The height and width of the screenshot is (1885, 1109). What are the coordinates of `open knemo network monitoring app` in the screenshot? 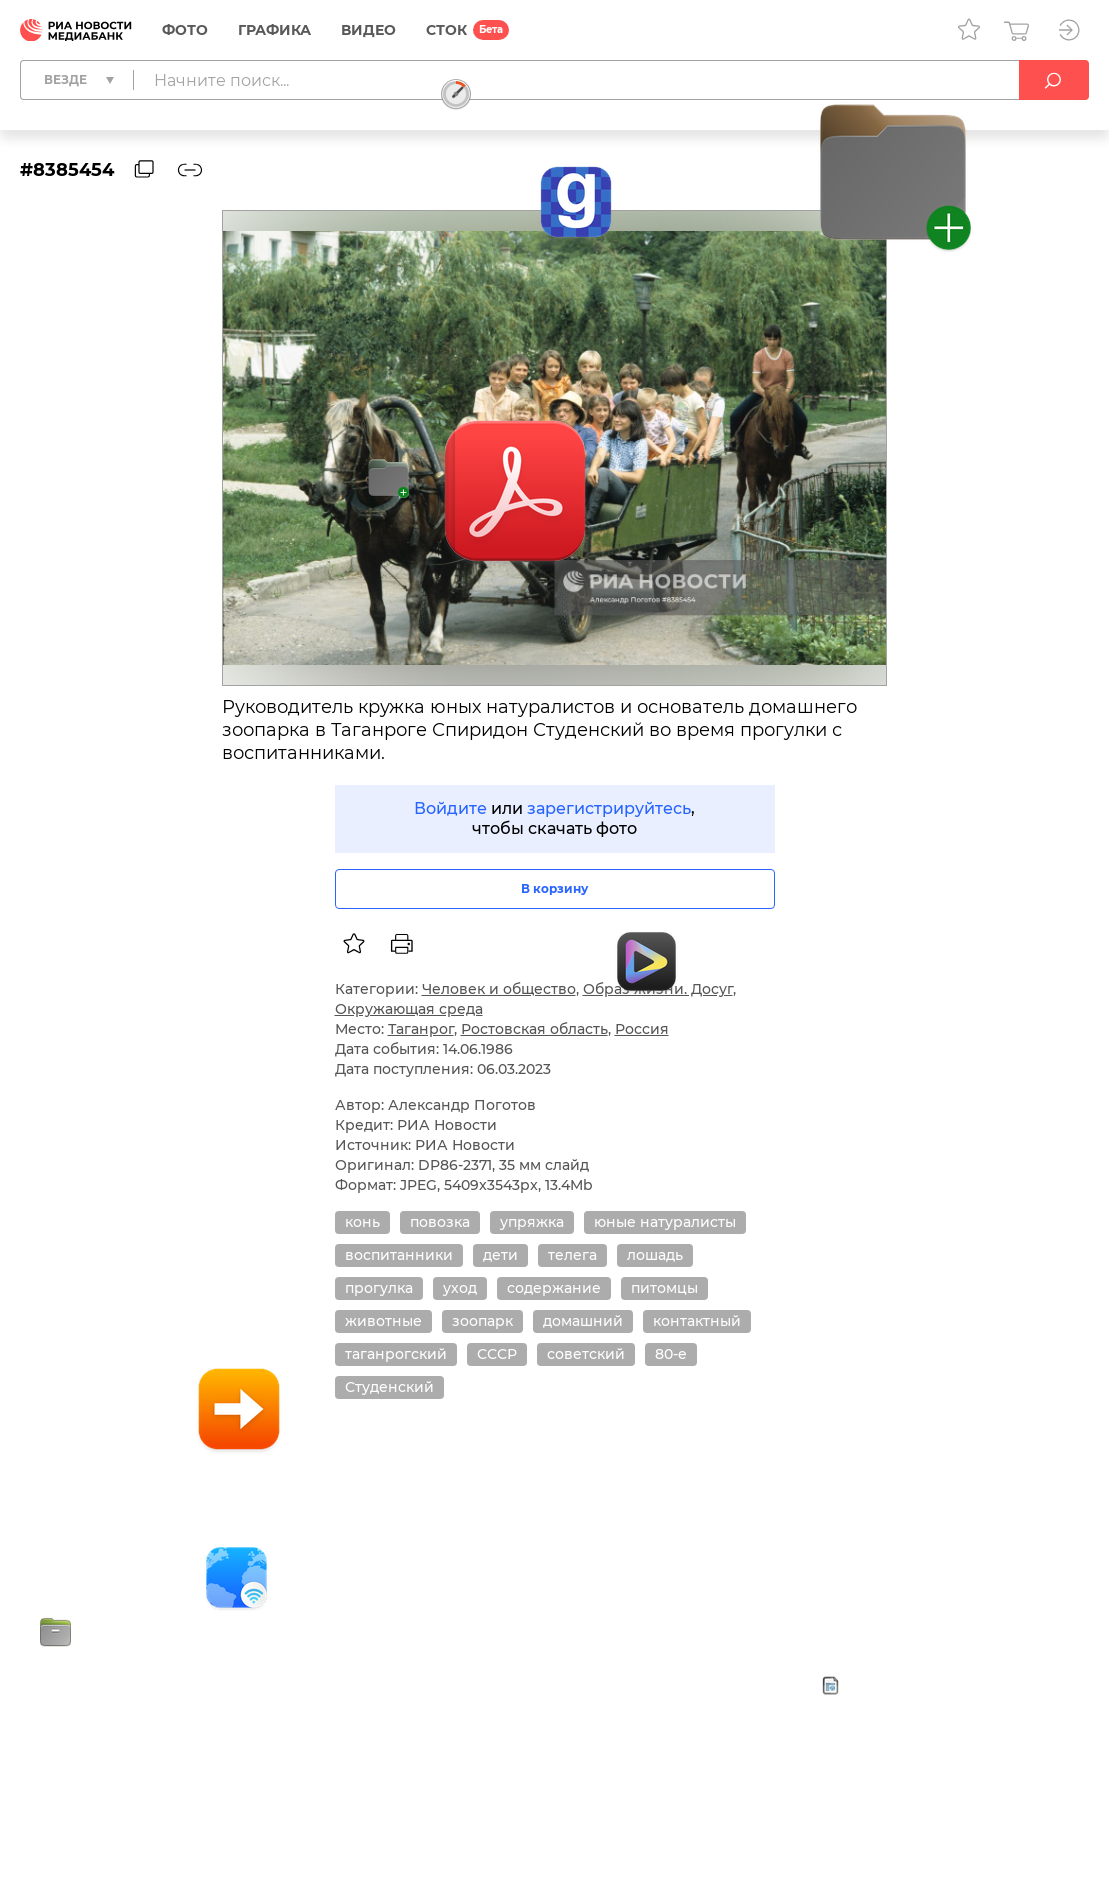 It's located at (236, 1577).